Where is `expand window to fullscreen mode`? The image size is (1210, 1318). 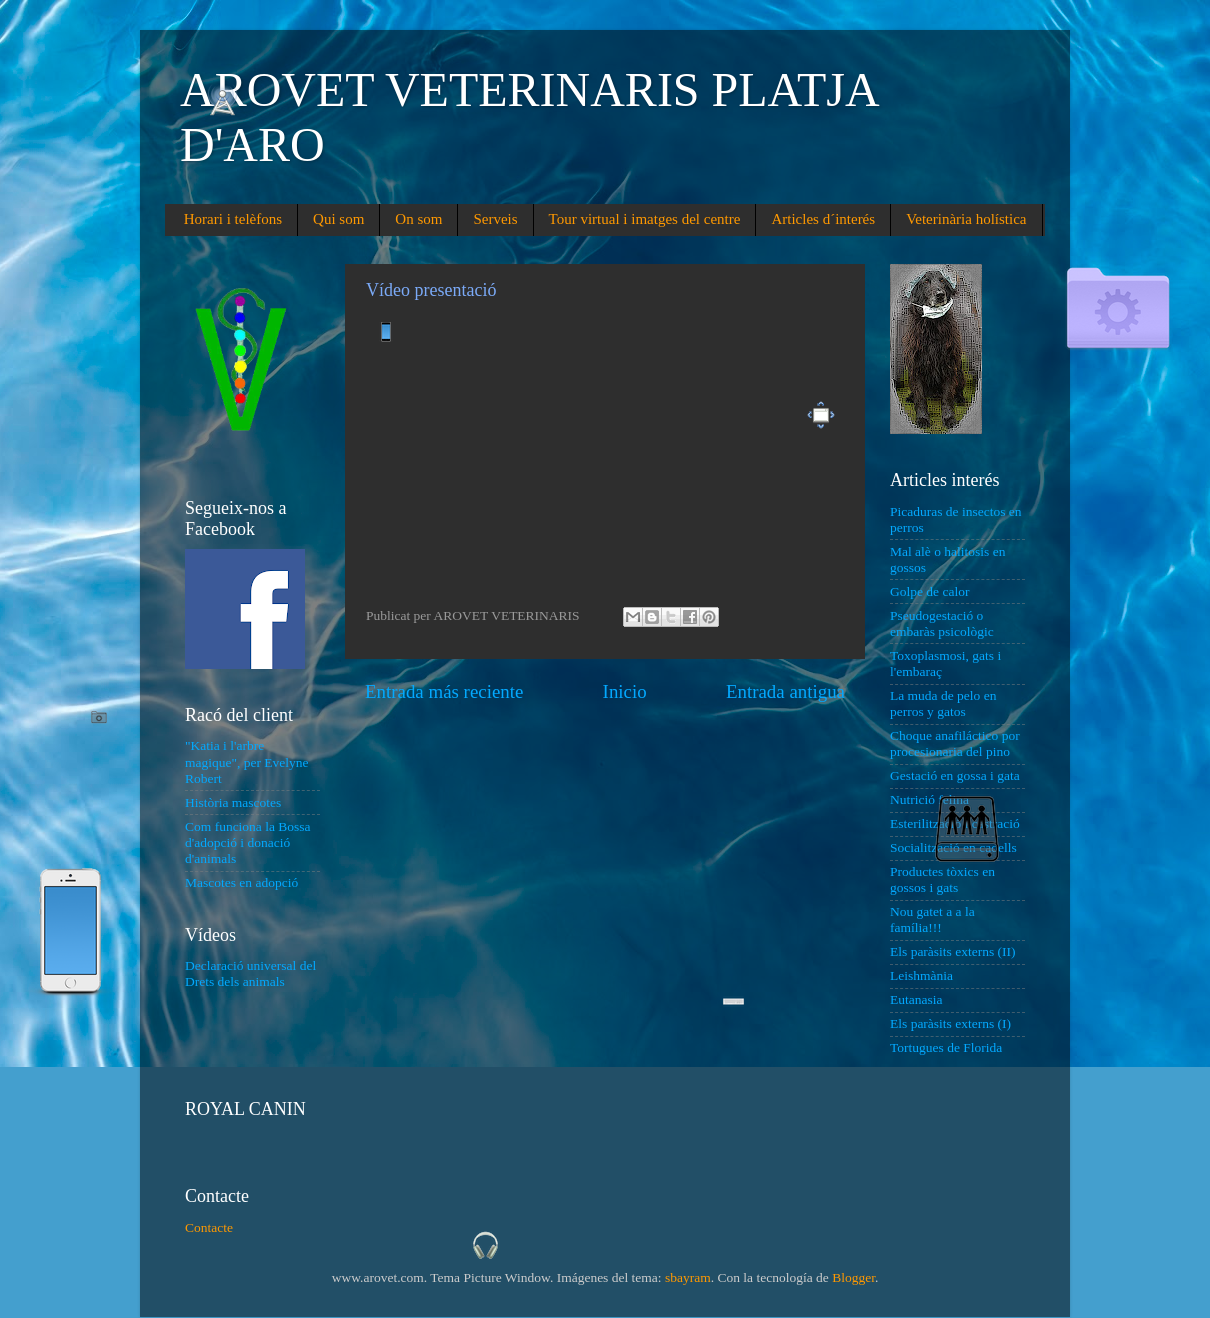 expand window to fullscreen mode is located at coordinates (821, 415).